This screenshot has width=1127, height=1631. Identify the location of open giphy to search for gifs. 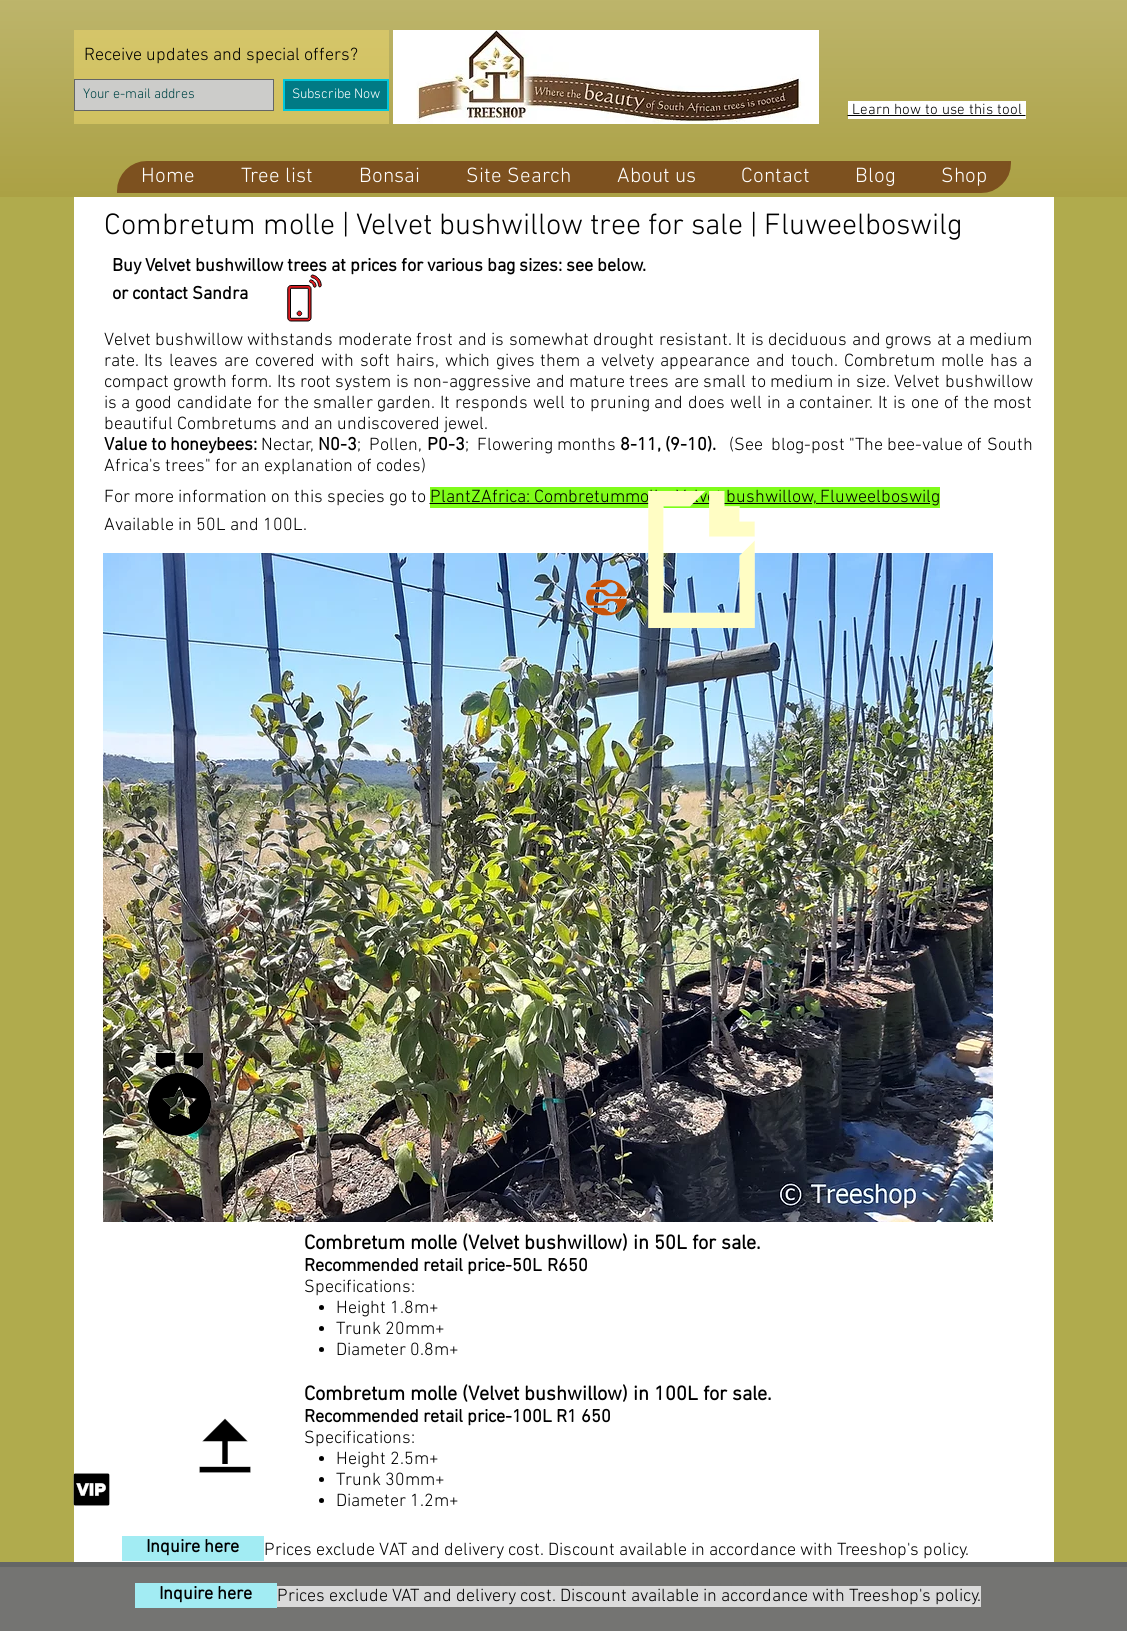
(701, 559).